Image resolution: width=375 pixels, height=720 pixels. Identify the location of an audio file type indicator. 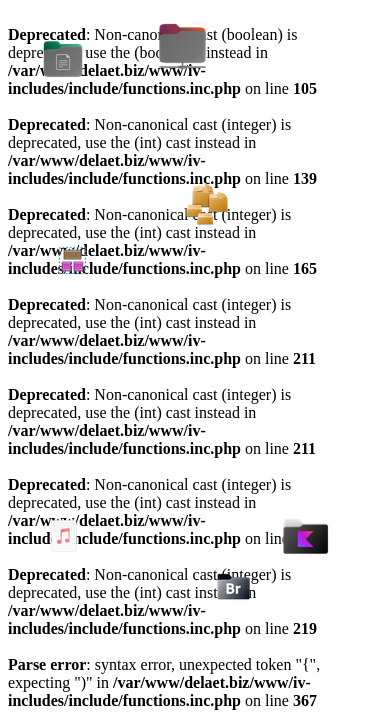
(64, 536).